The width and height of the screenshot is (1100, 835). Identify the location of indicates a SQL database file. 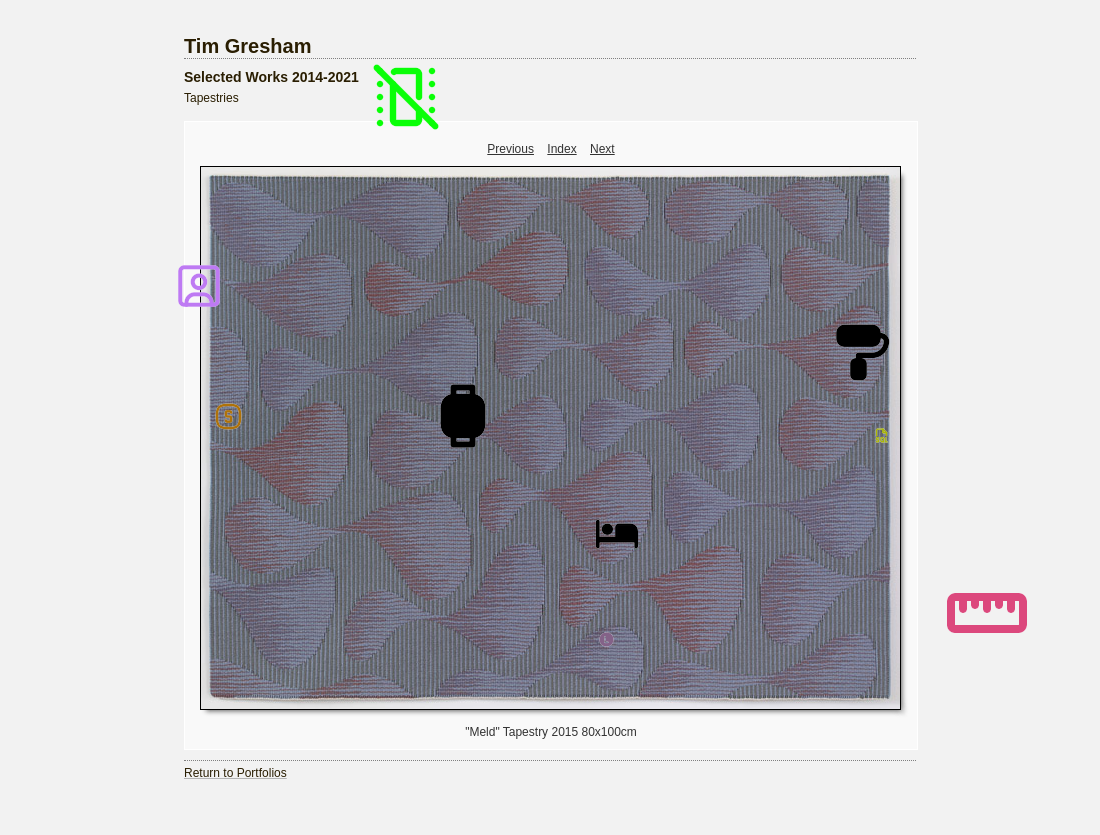
(881, 435).